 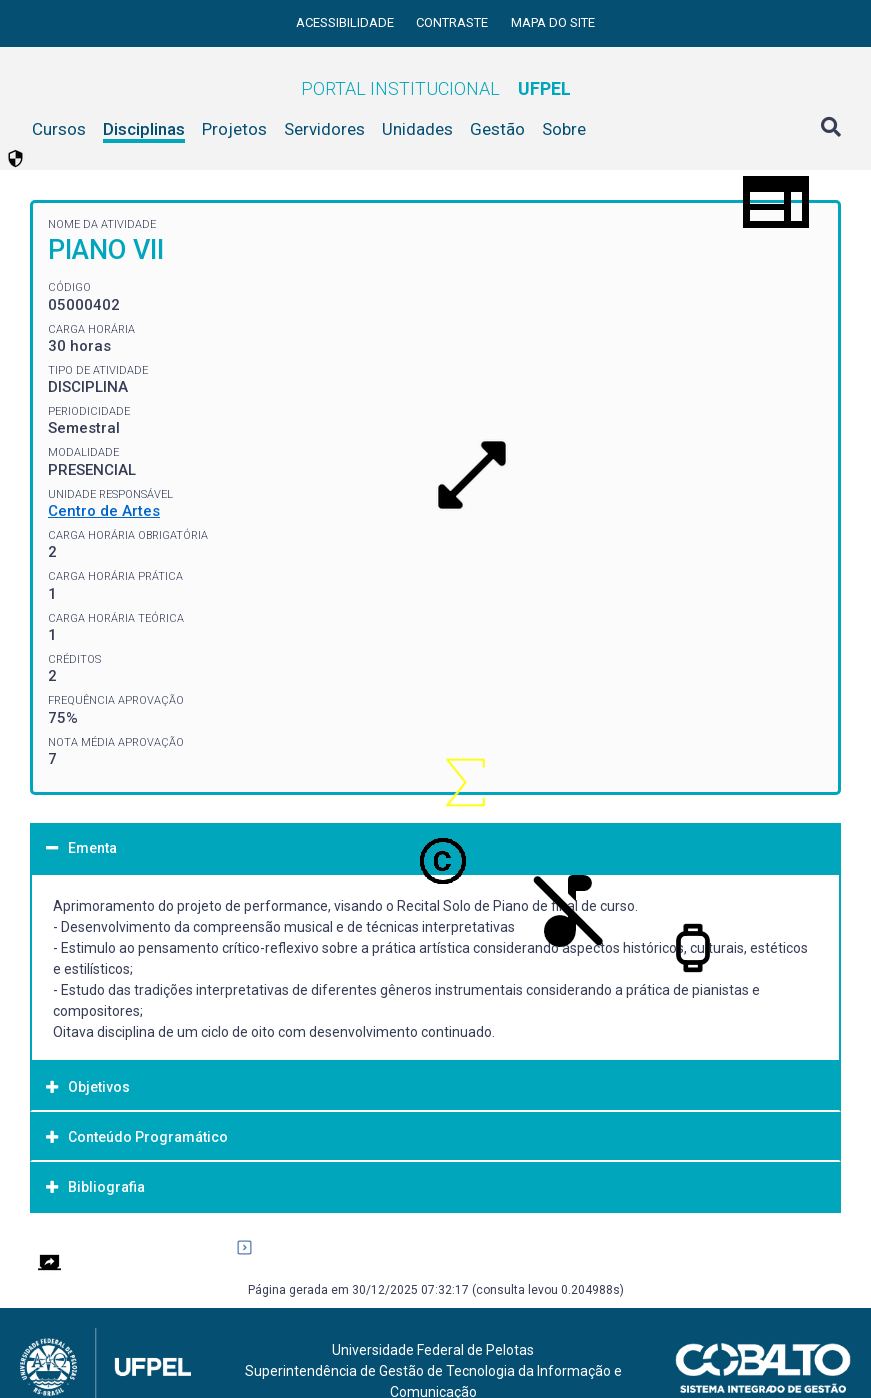 I want to click on expand to full screen, so click(x=472, y=475).